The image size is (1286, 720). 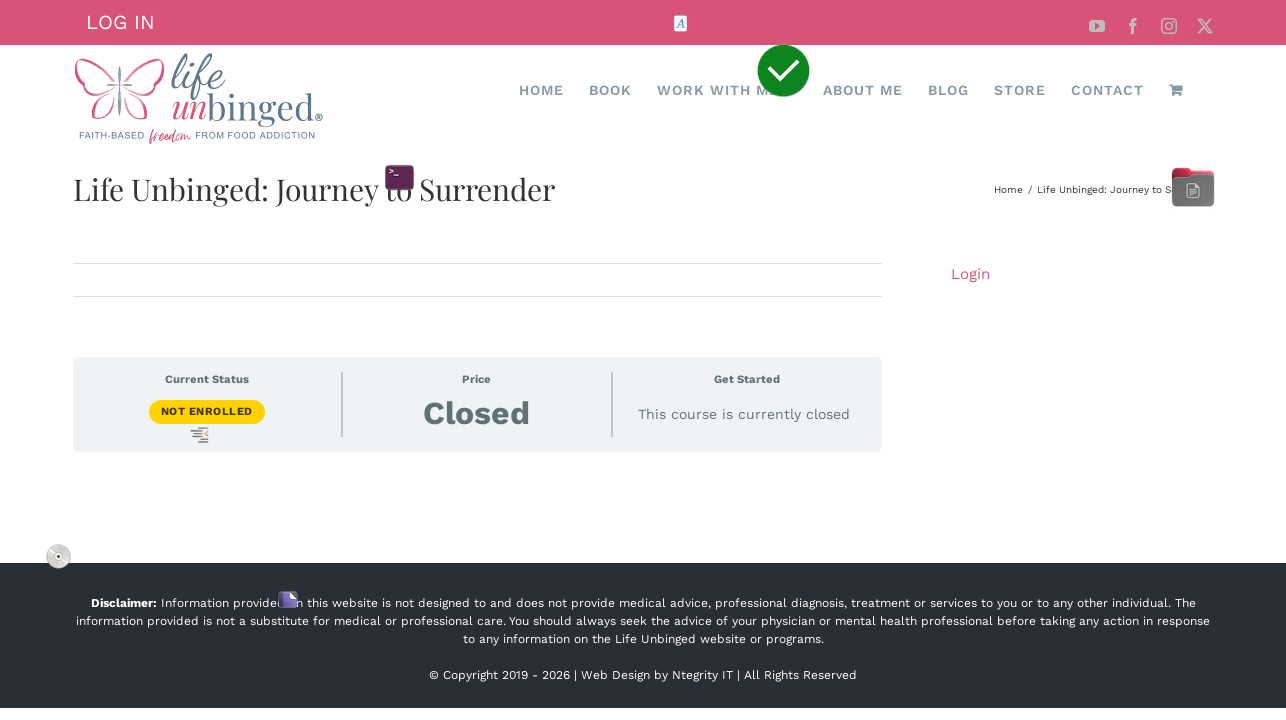 I want to click on increase text indentation, so click(x=199, y=435).